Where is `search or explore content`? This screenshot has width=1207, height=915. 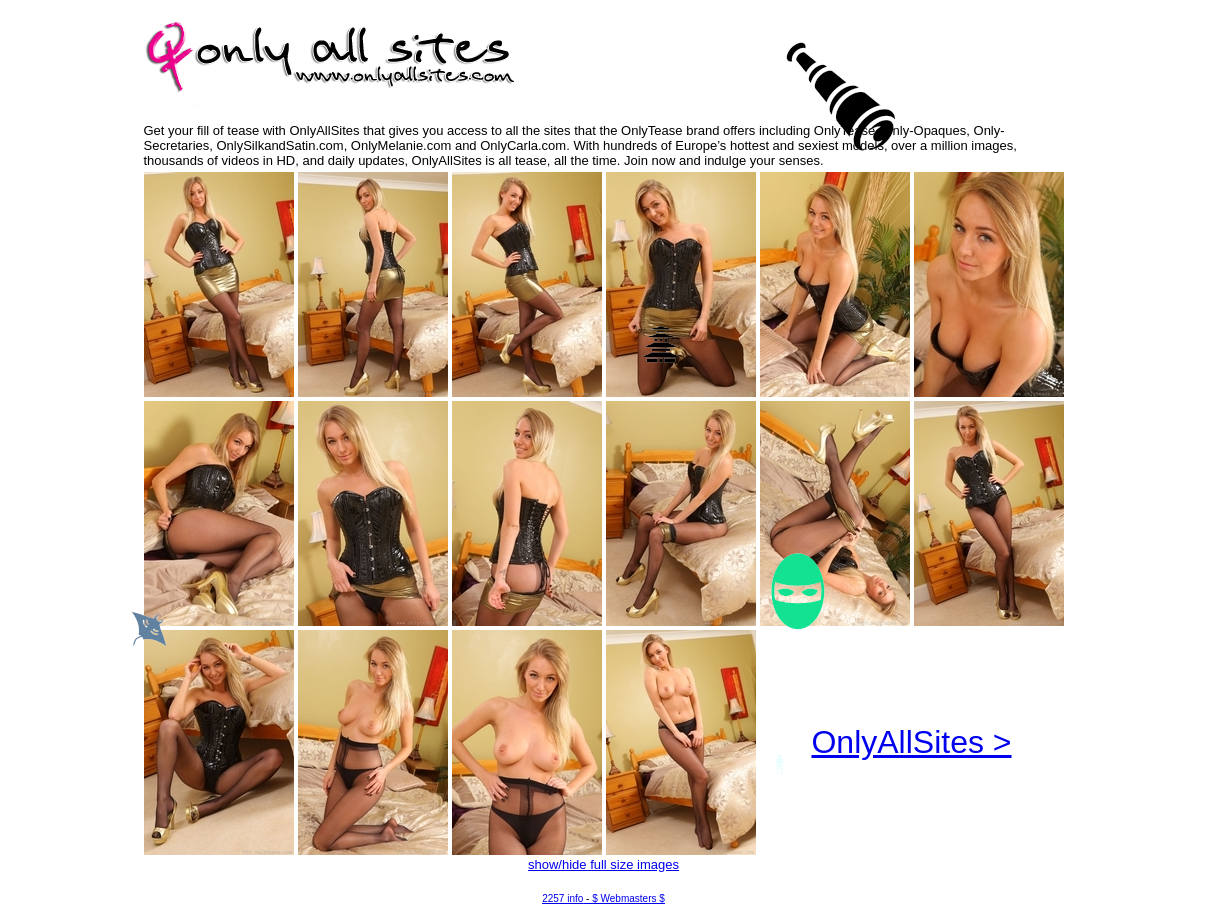
search or explore content is located at coordinates (840, 96).